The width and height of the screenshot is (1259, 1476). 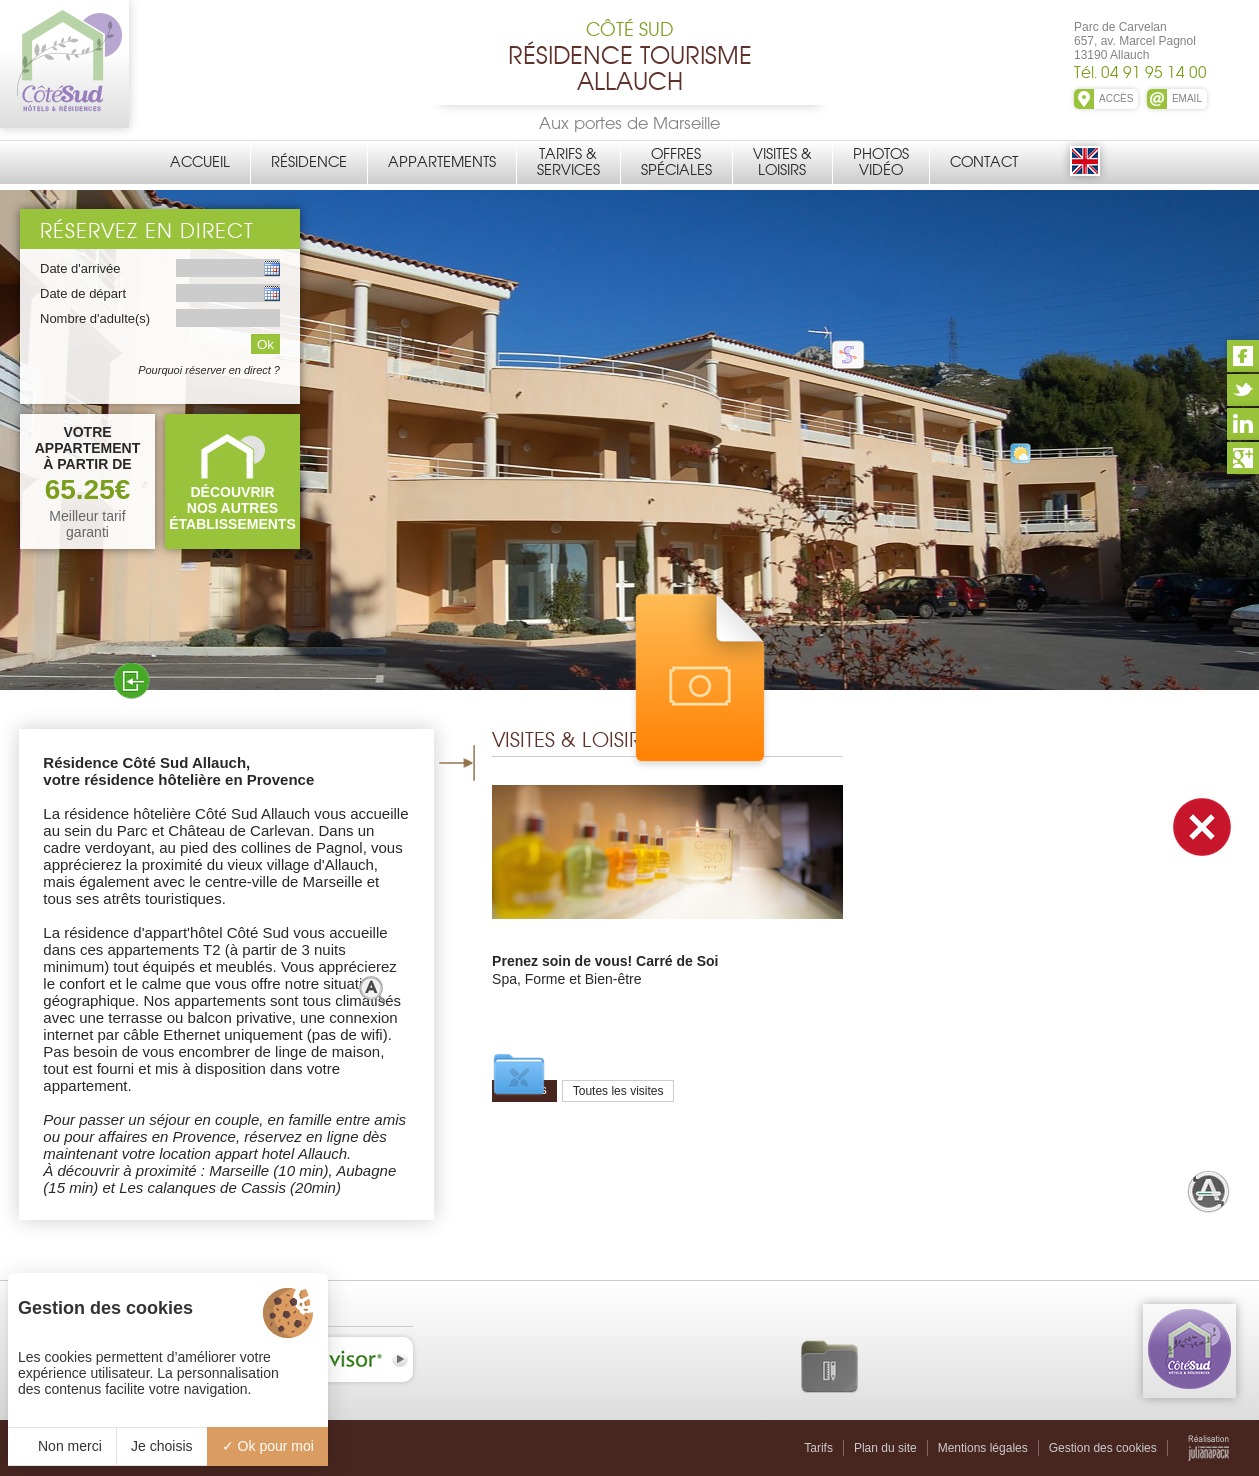 What do you see at coordinates (829, 1366) in the screenshot?
I see `access folder containing document templates` at bounding box center [829, 1366].